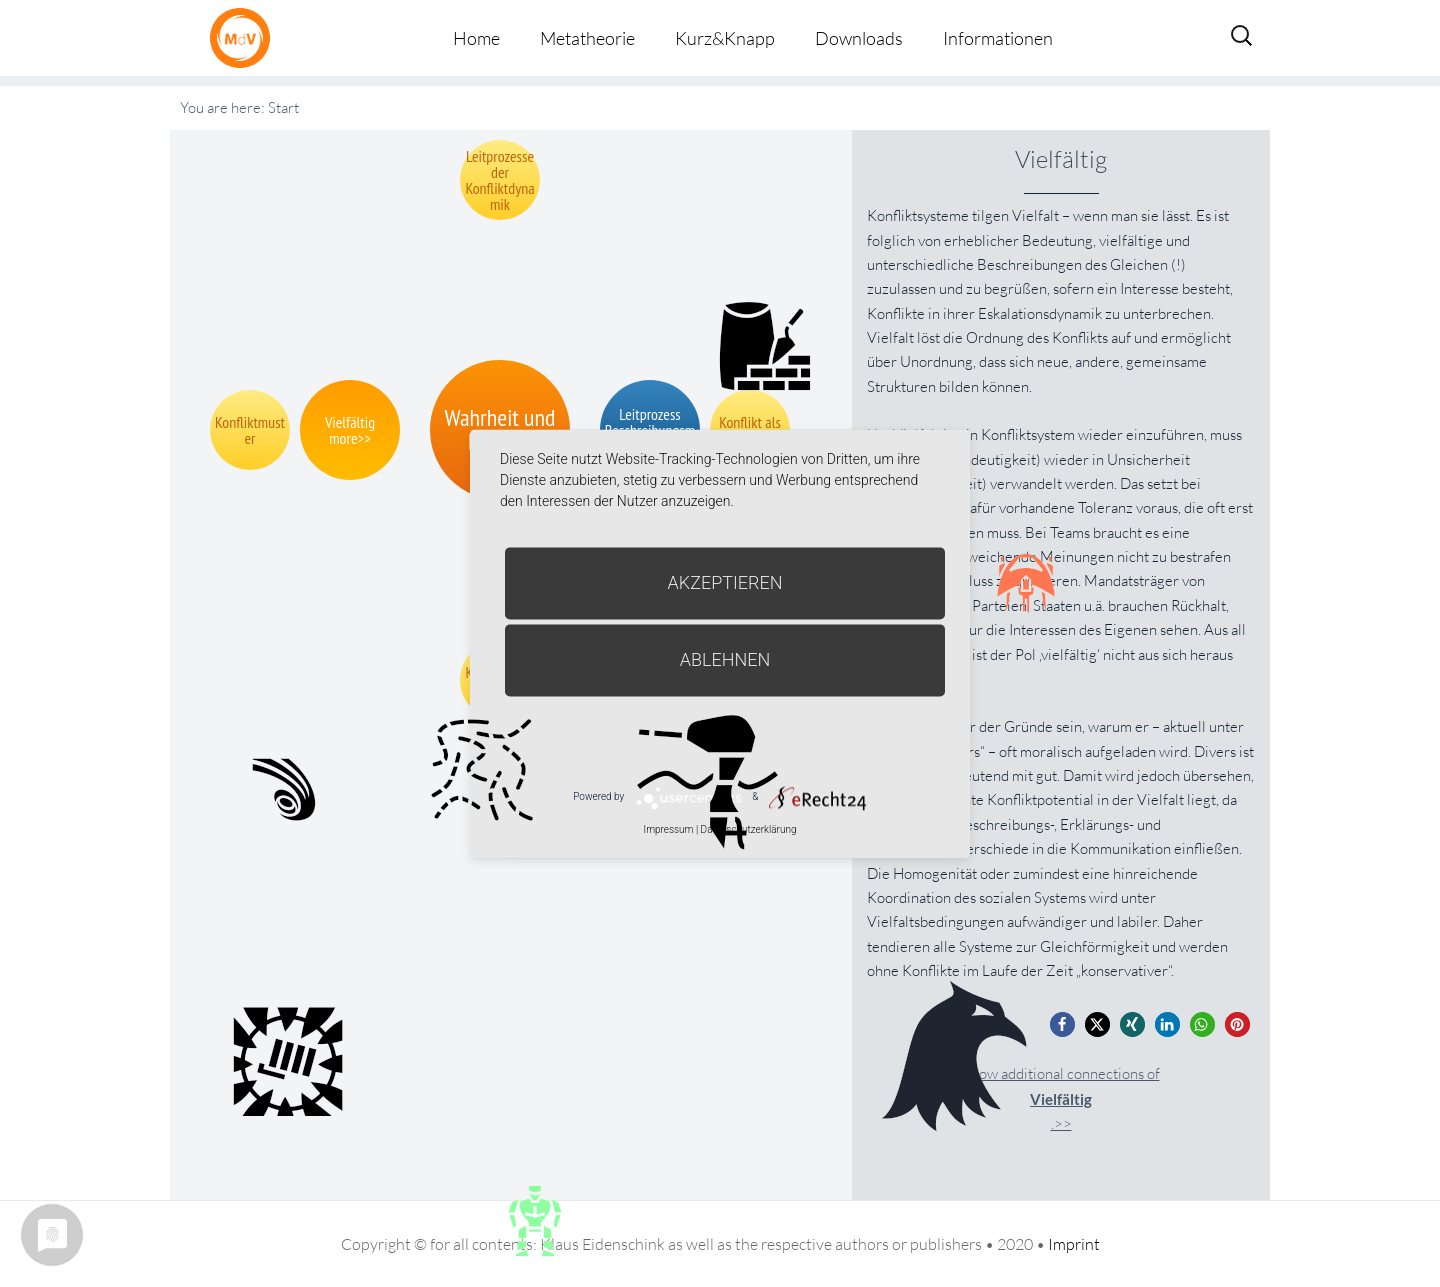 The image size is (1440, 1287). Describe the element at coordinates (283, 789) in the screenshot. I see `indicates loading or processing in progress` at that location.